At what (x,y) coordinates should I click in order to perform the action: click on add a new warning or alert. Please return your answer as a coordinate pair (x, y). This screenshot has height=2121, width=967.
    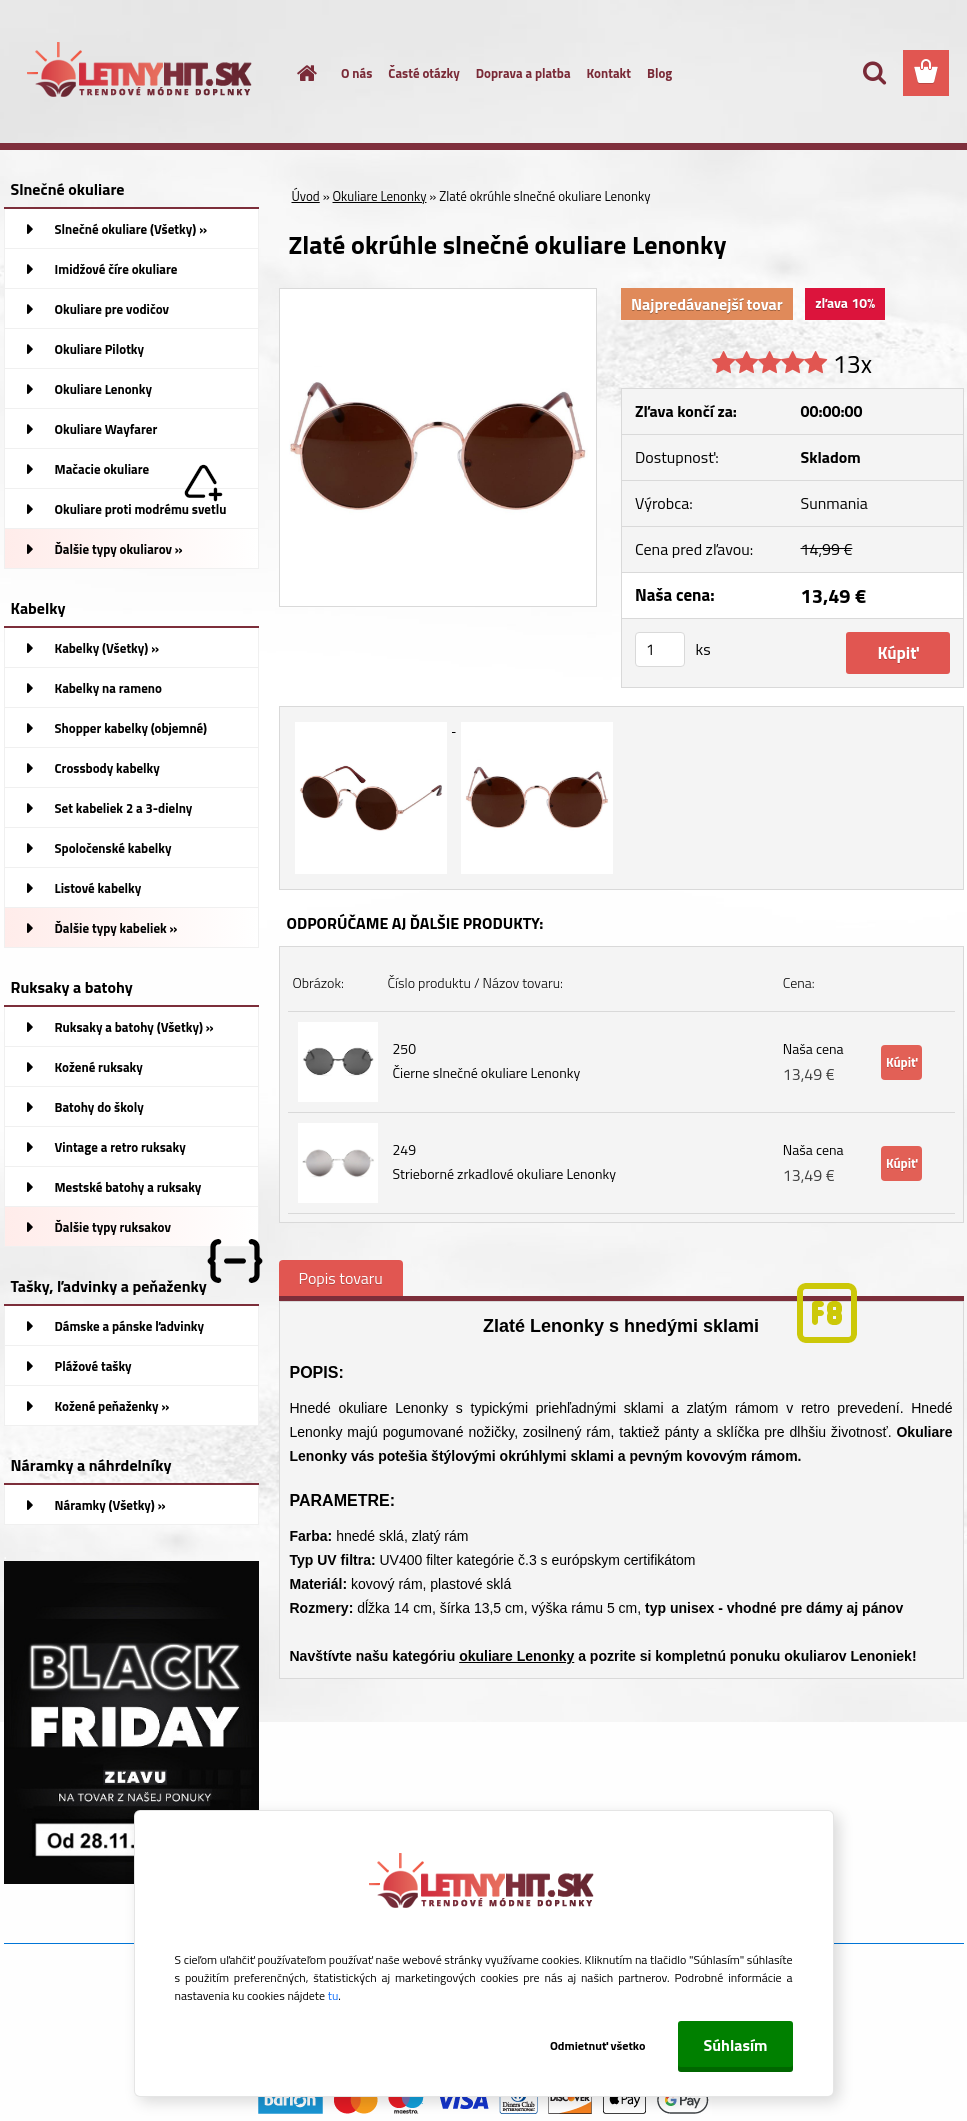
    Looking at the image, I should click on (203, 482).